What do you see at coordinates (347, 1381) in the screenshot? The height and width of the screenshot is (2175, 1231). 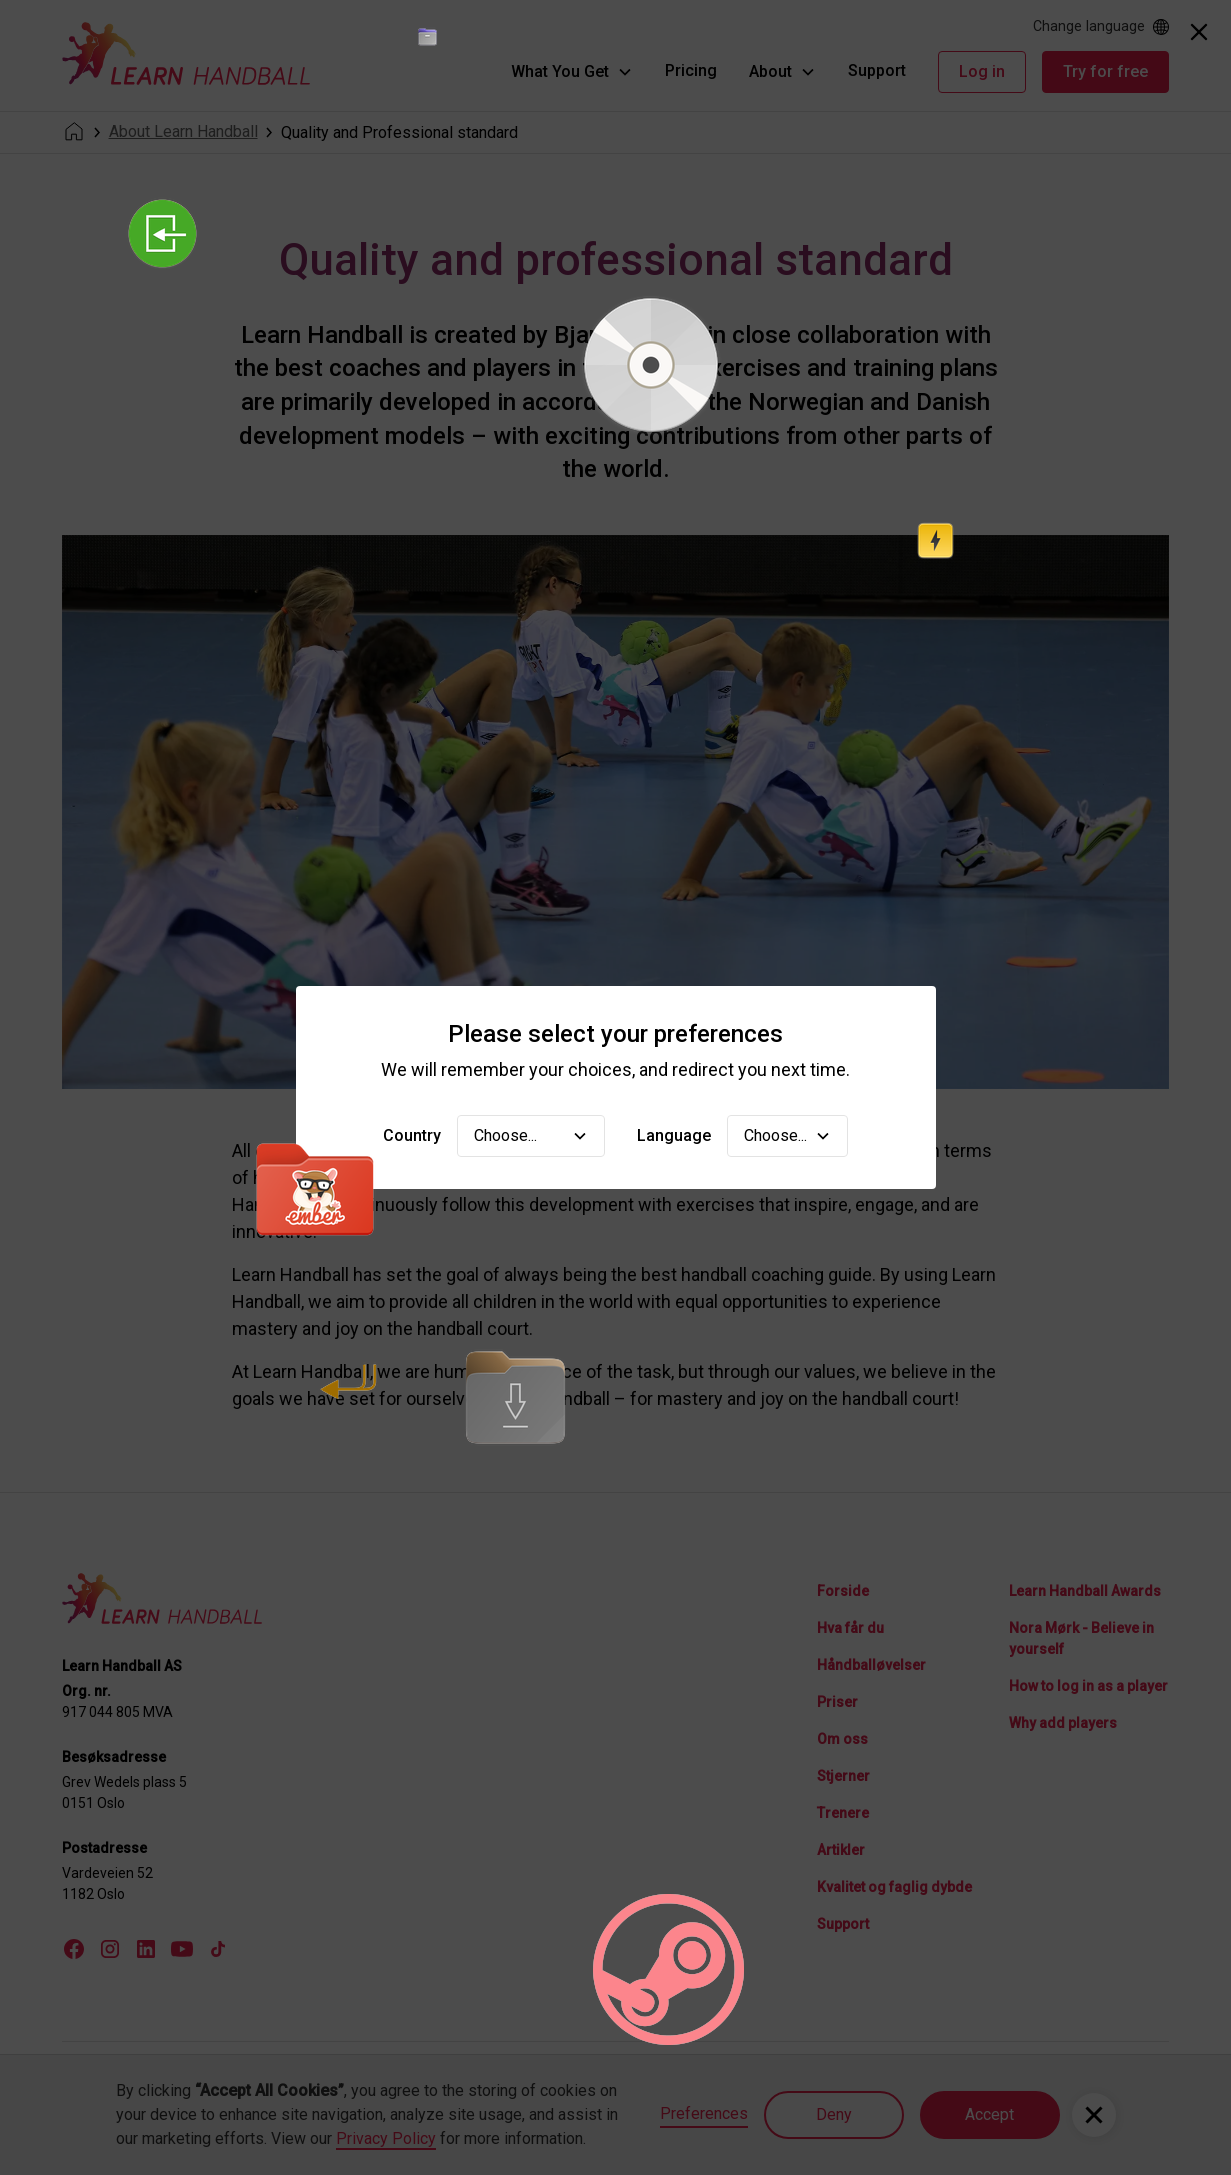 I see `reply to all recipients in an email thread` at bounding box center [347, 1381].